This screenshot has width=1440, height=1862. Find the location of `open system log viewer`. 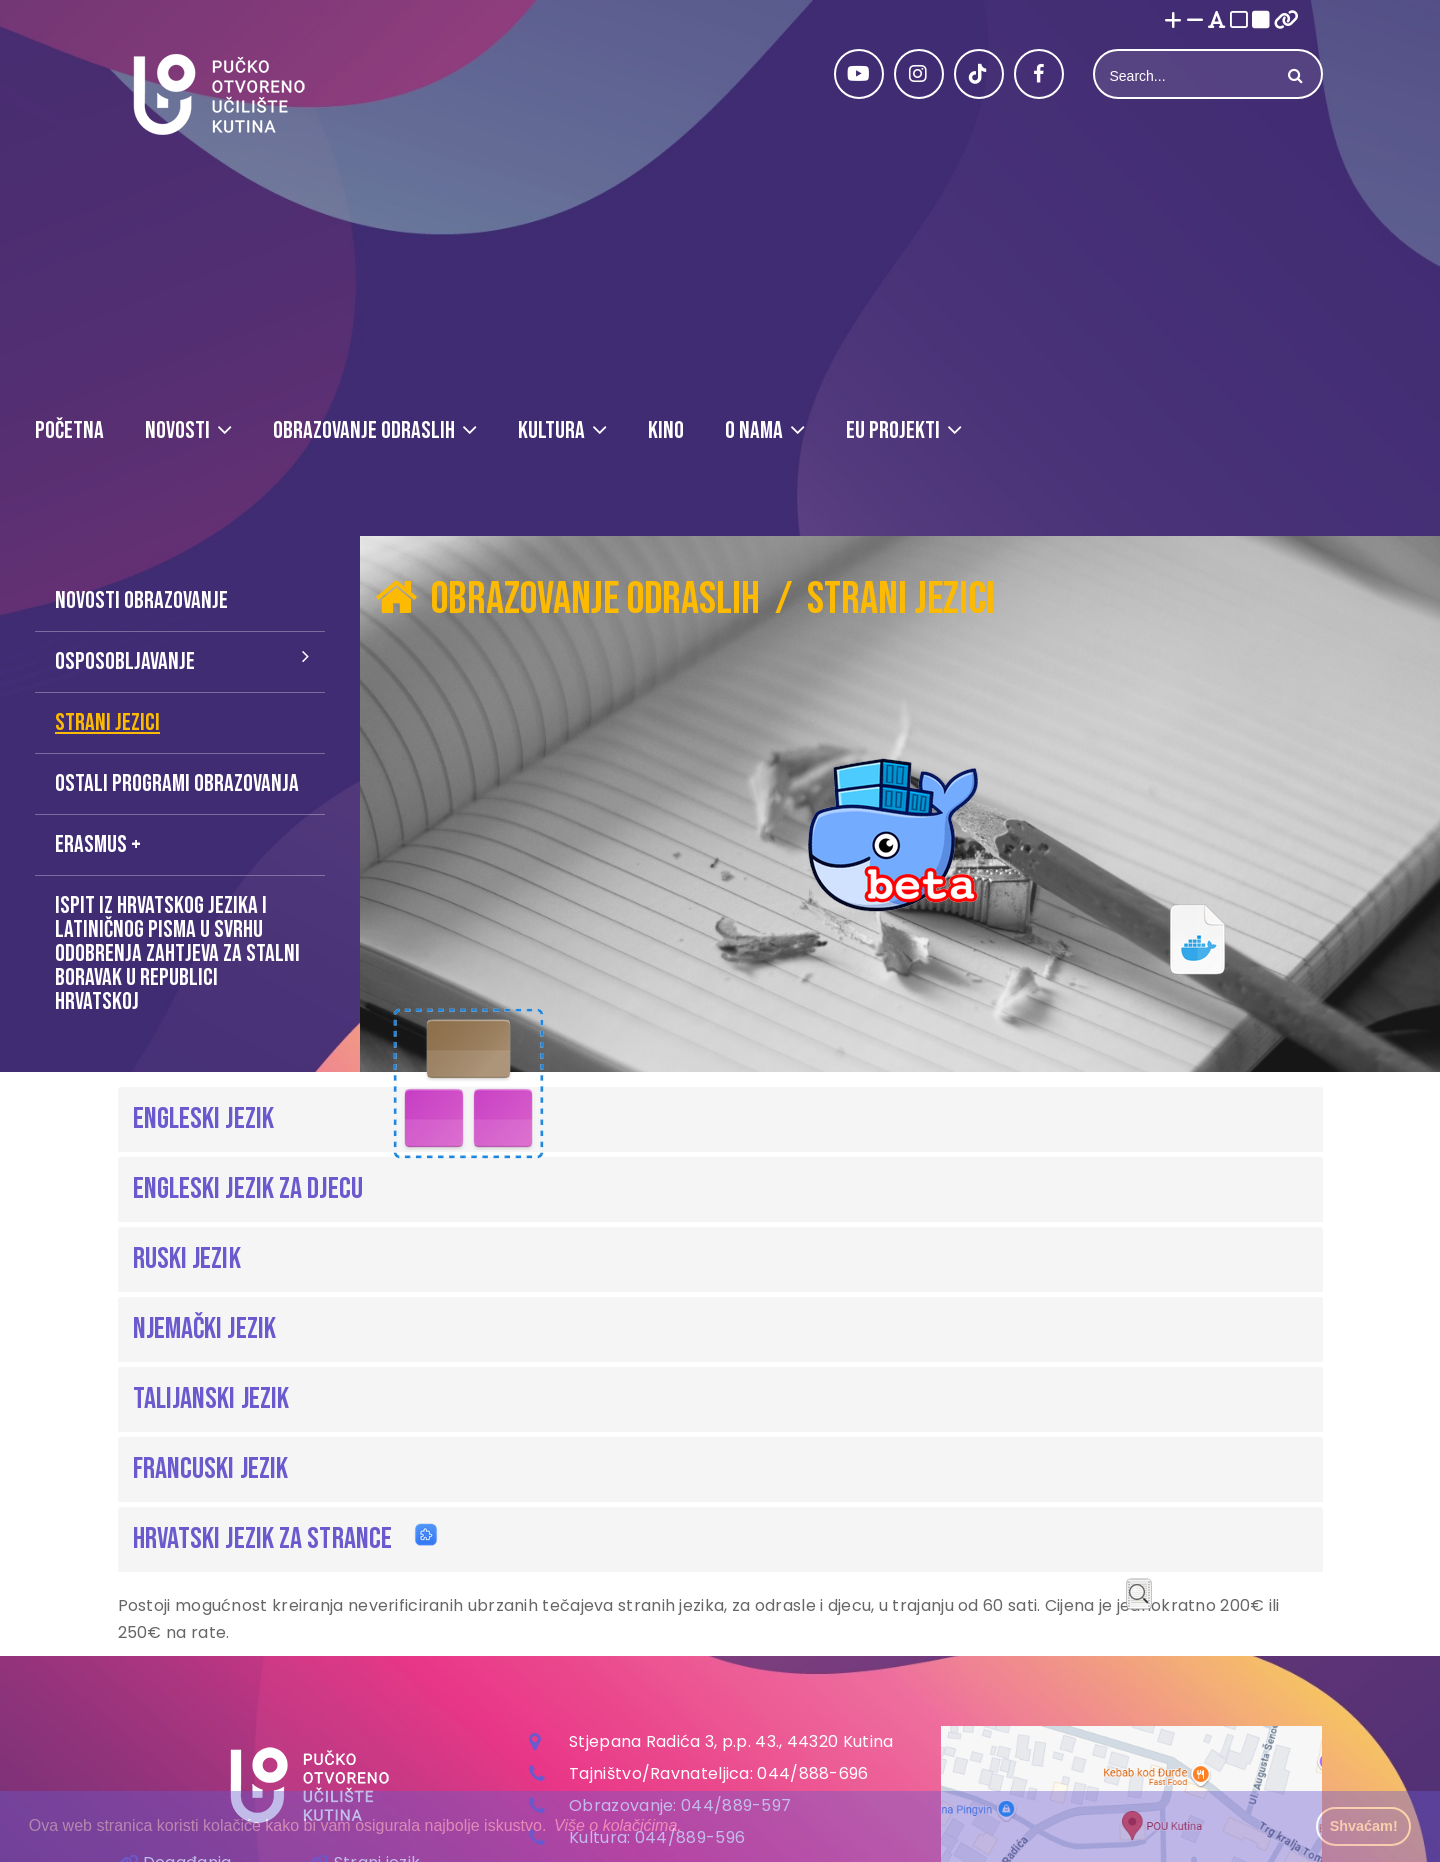

open system log viewer is located at coordinates (1139, 1594).